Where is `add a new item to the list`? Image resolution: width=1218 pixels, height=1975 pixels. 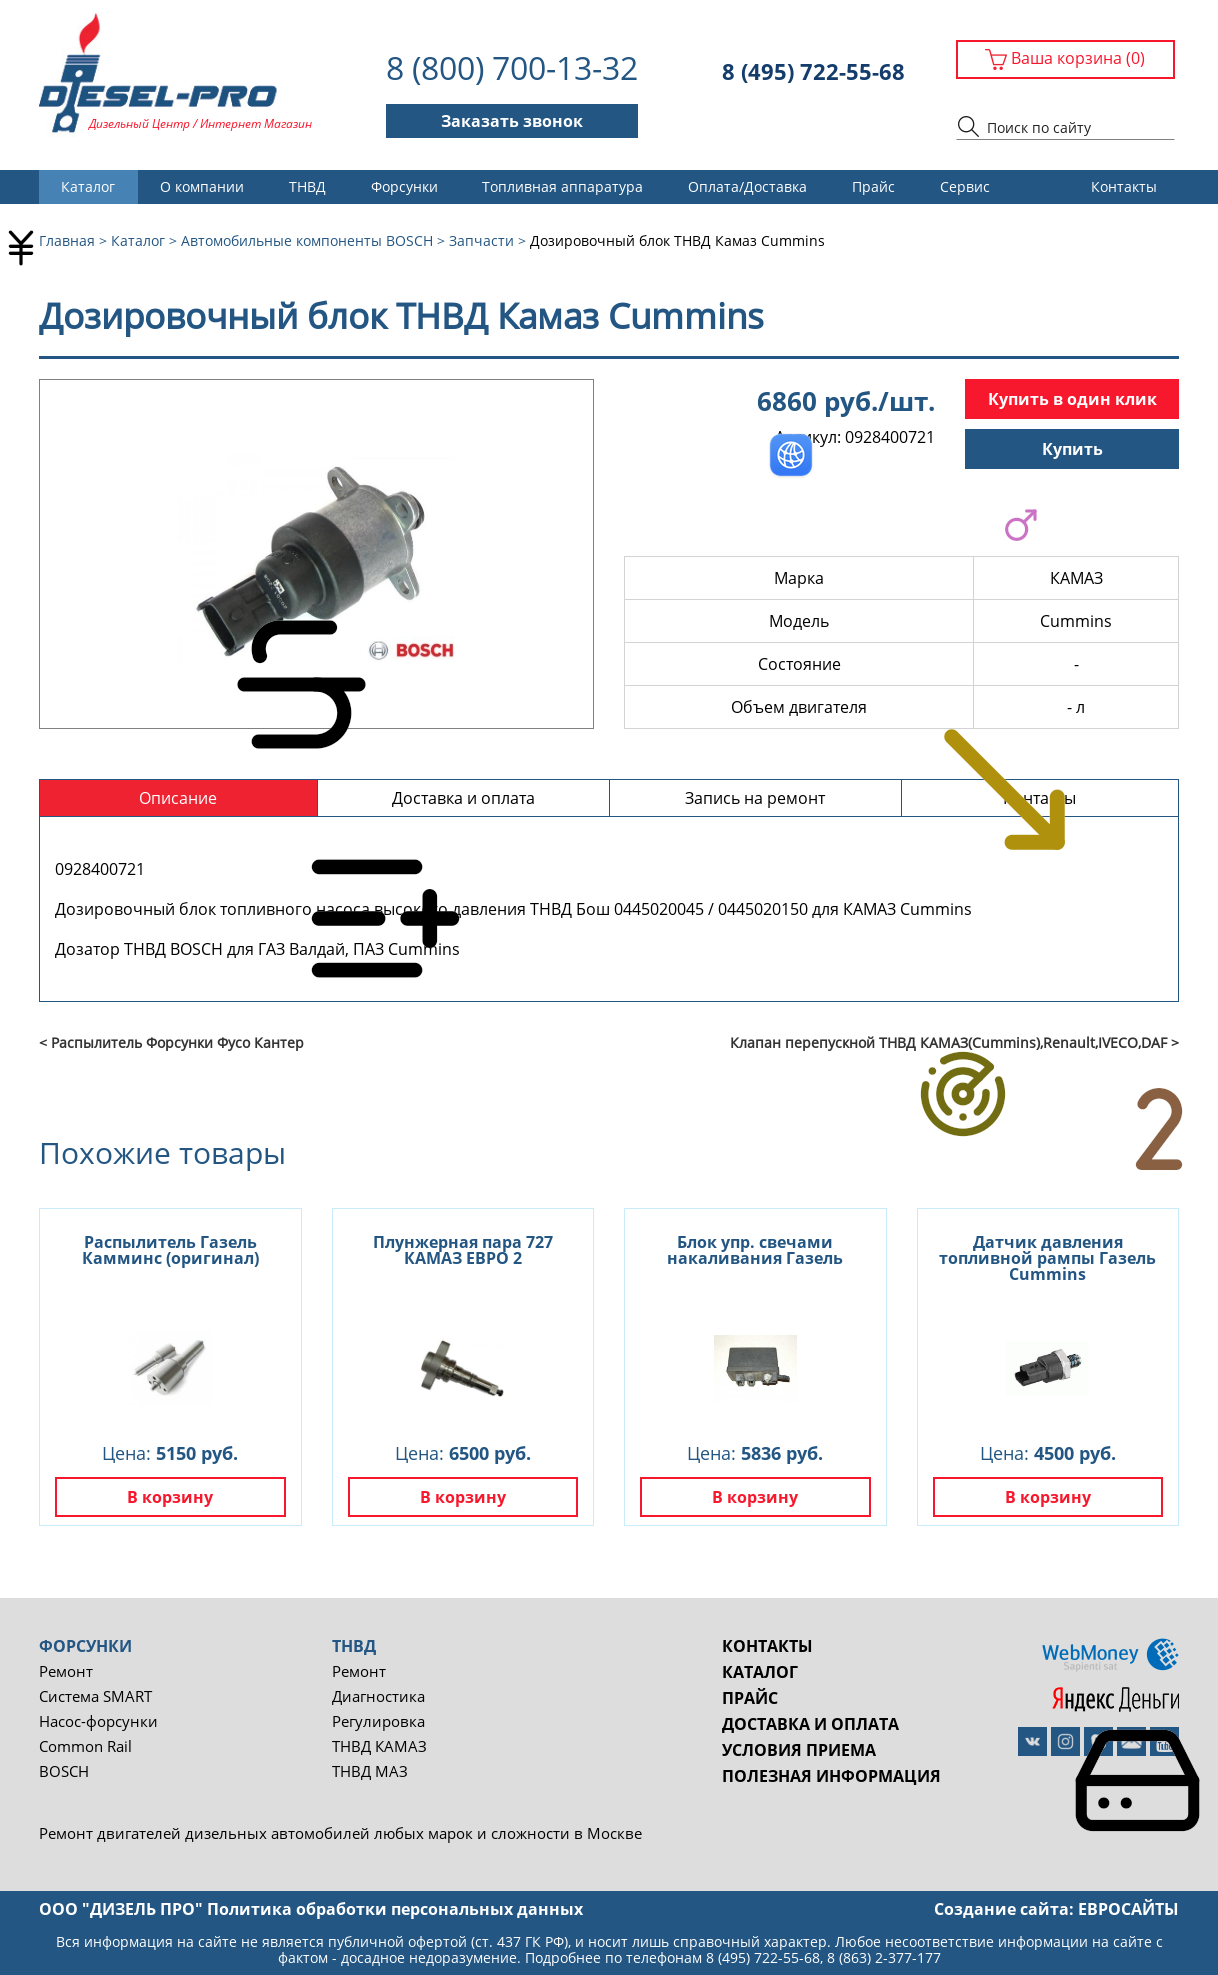
add a new item to the list is located at coordinates (385, 918).